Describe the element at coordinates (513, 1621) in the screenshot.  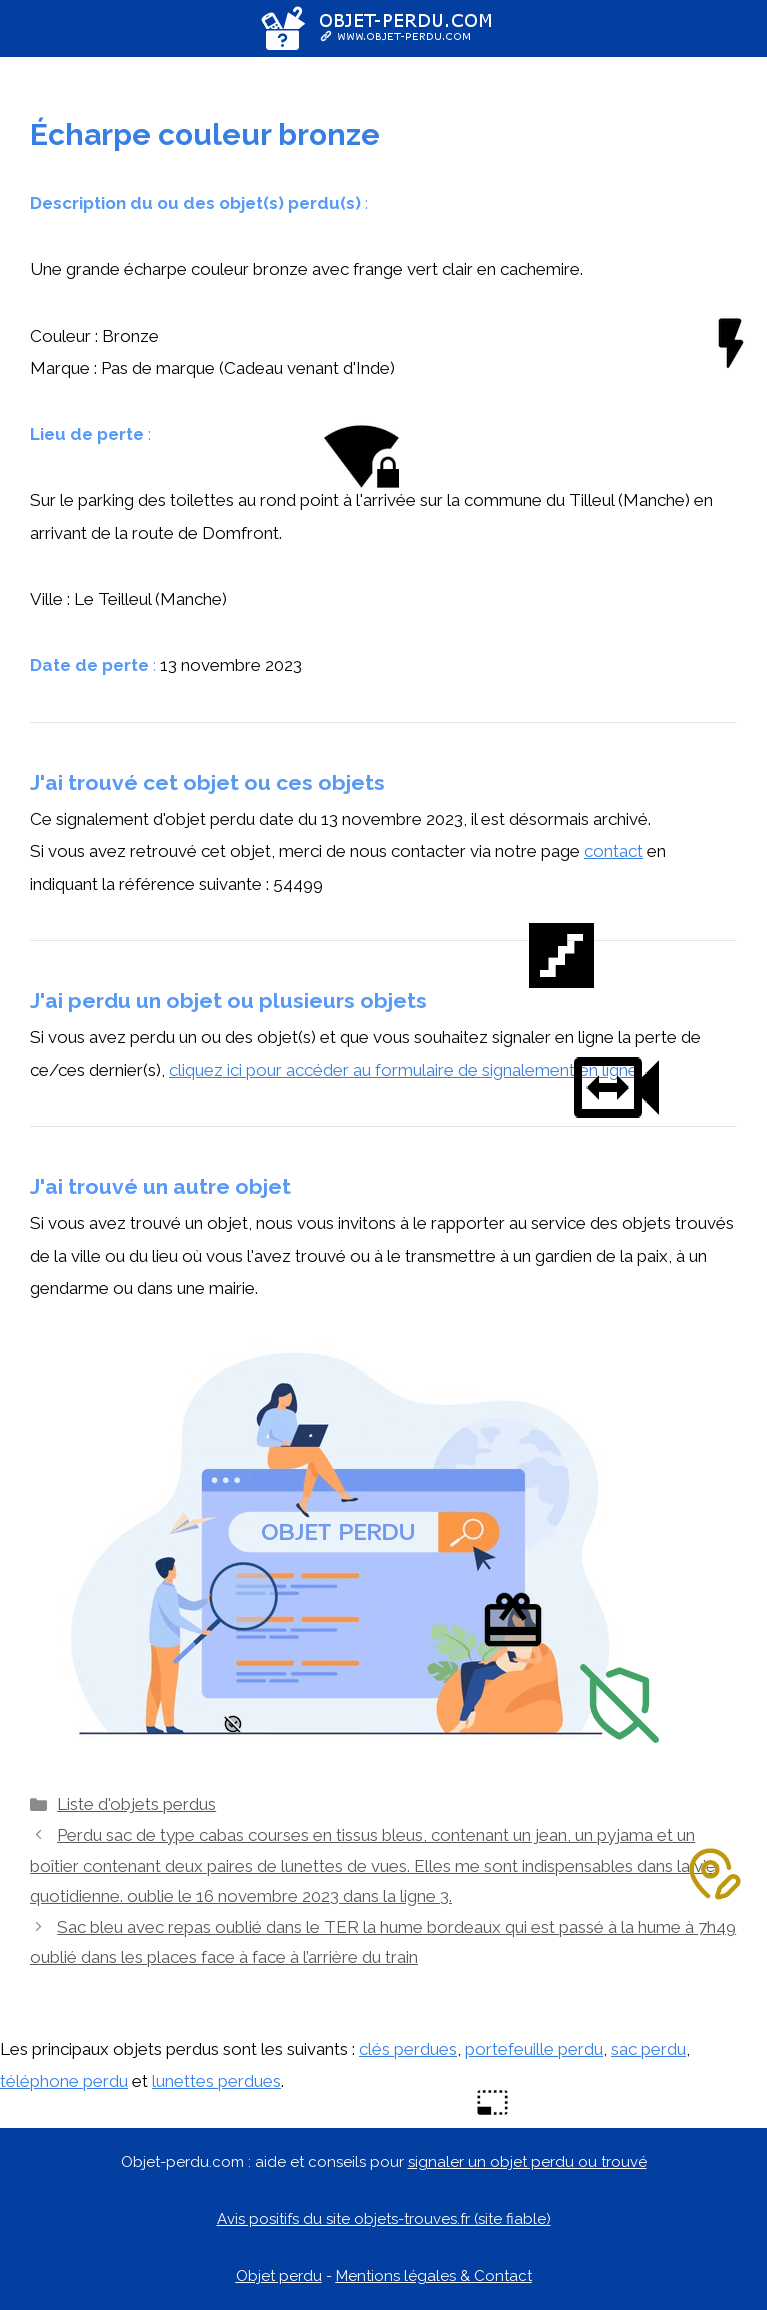
I see `view or redeem a gift card` at that location.